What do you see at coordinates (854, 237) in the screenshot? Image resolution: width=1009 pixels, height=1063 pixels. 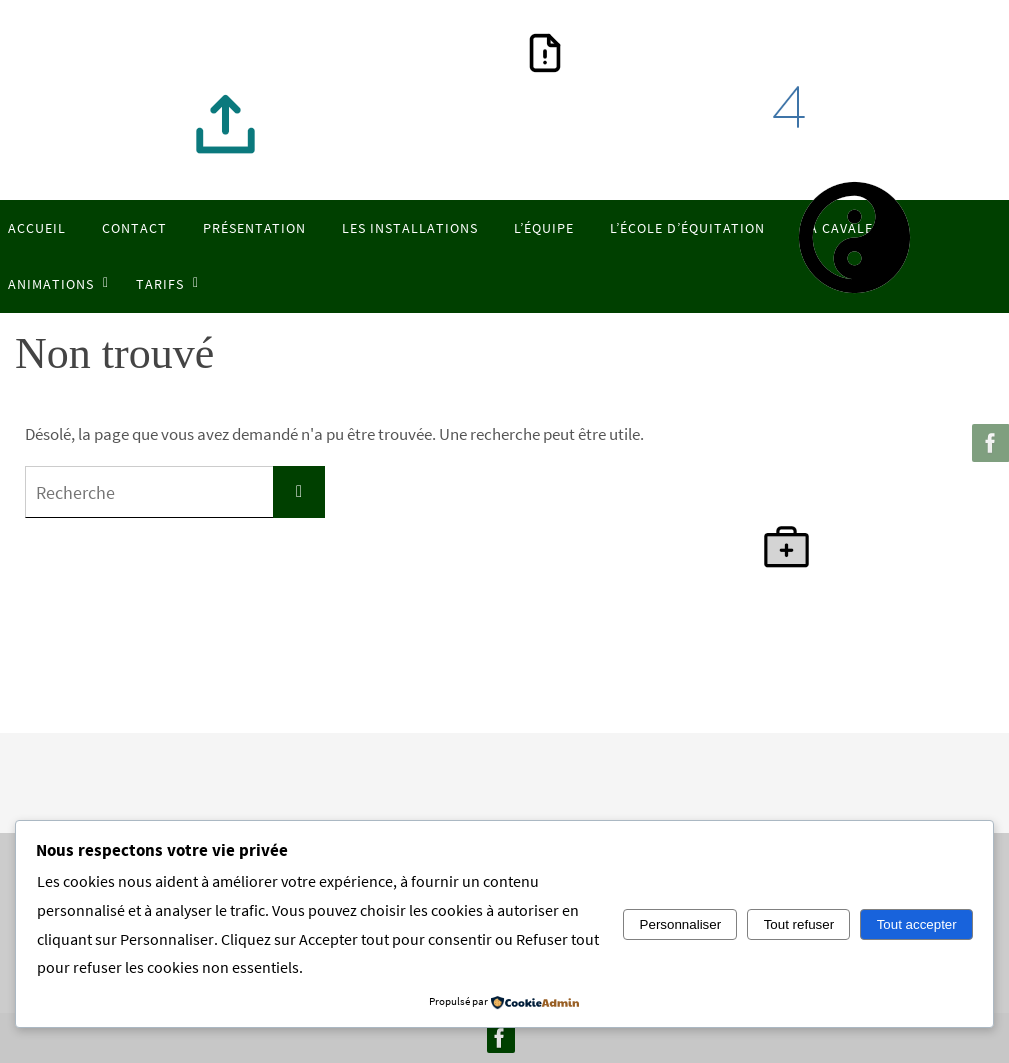 I see `toggle between light and dark mode` at bounding box center [854, 237].